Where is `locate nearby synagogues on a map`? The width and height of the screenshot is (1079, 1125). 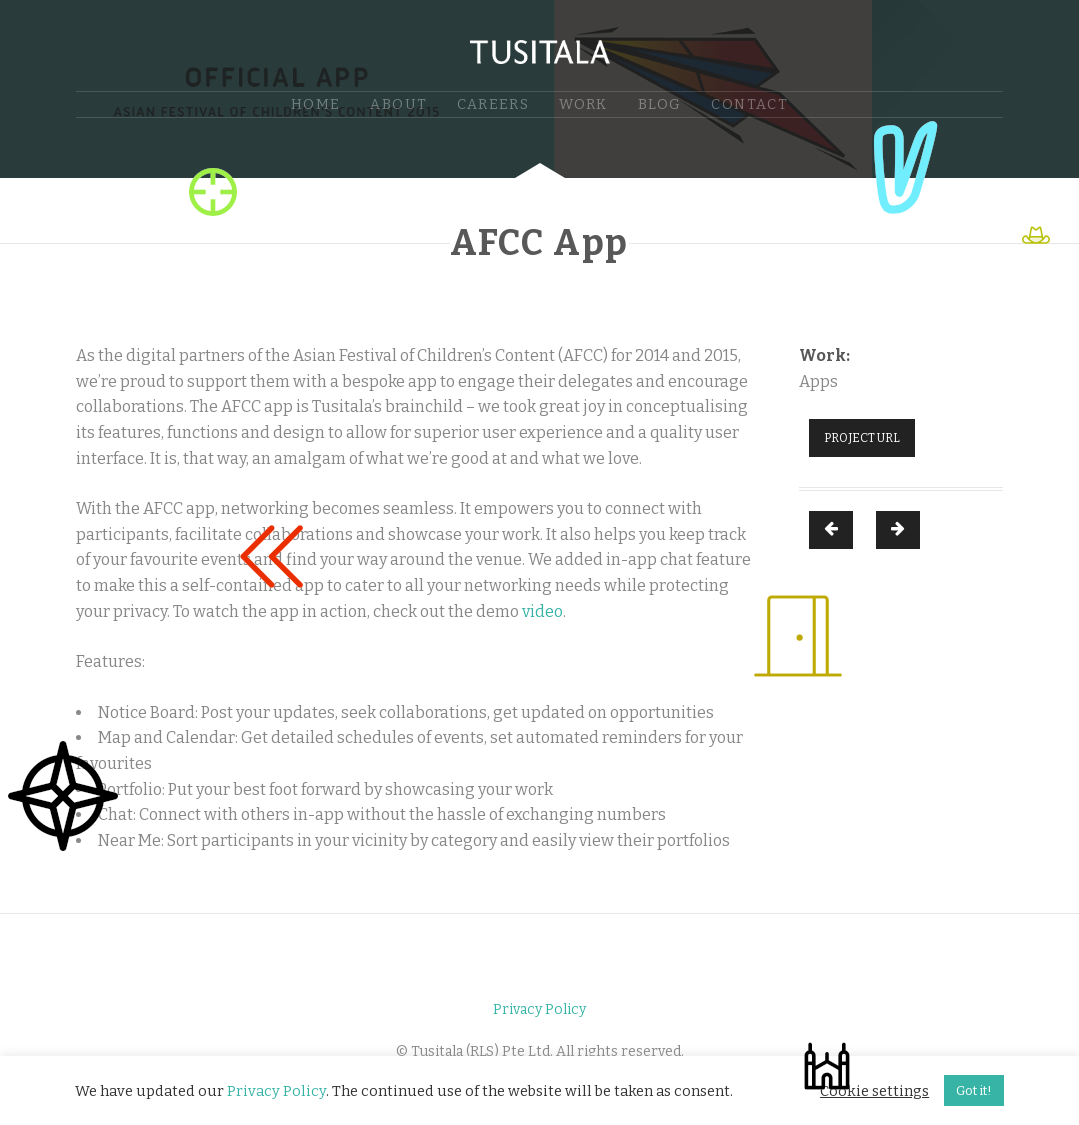
locate nearby synagogues on a map is located at coordinates (827, 1067).